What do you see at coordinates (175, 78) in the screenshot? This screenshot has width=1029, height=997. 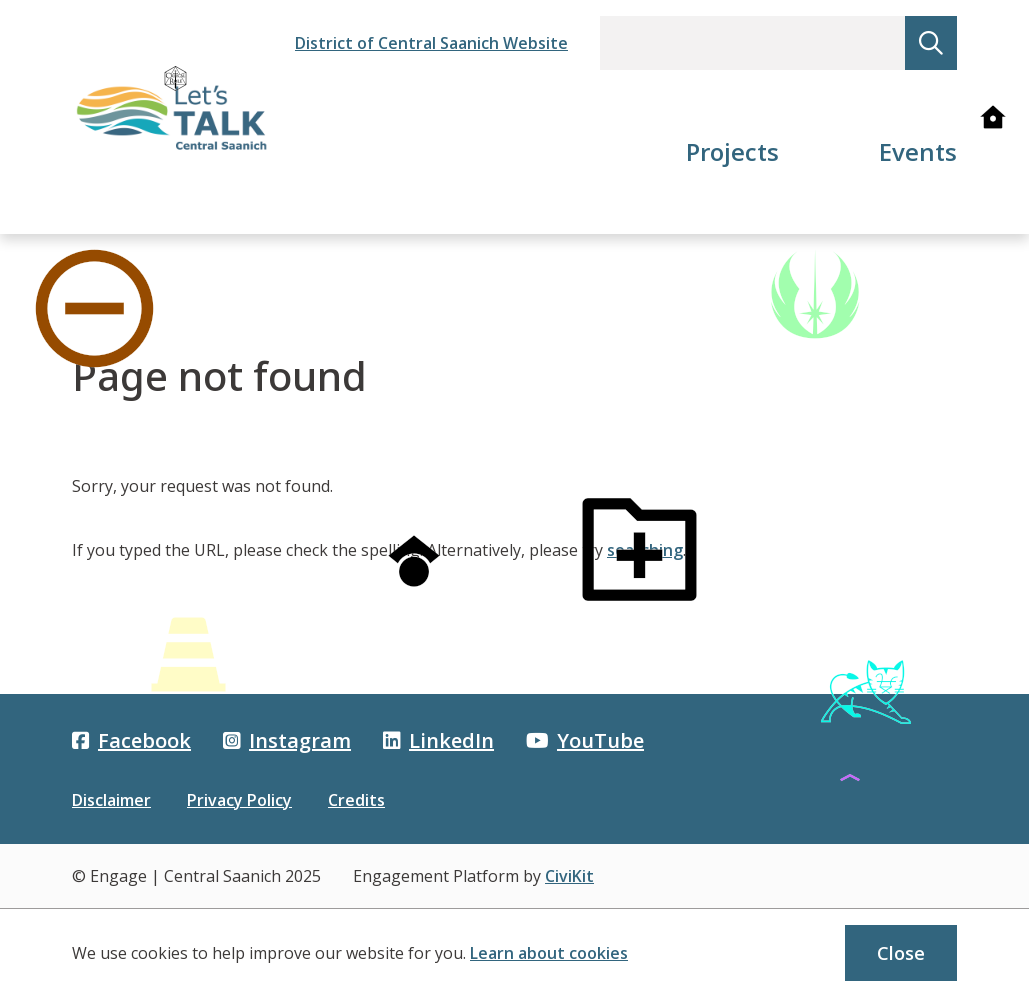 I see `critical role official logo` at bounding box center [175, 78].